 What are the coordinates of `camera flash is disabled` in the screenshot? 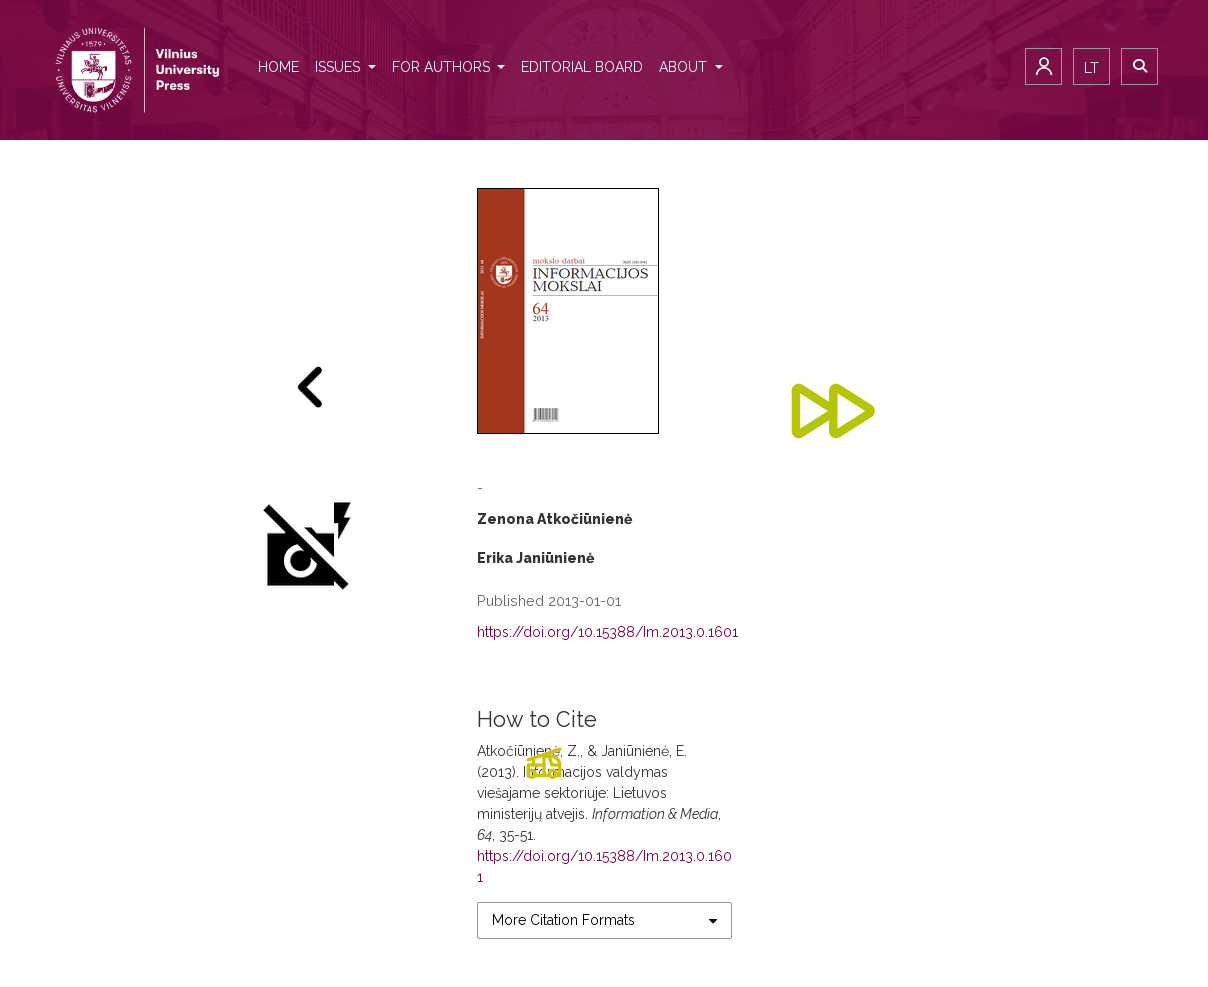 It's located at (309, 544).